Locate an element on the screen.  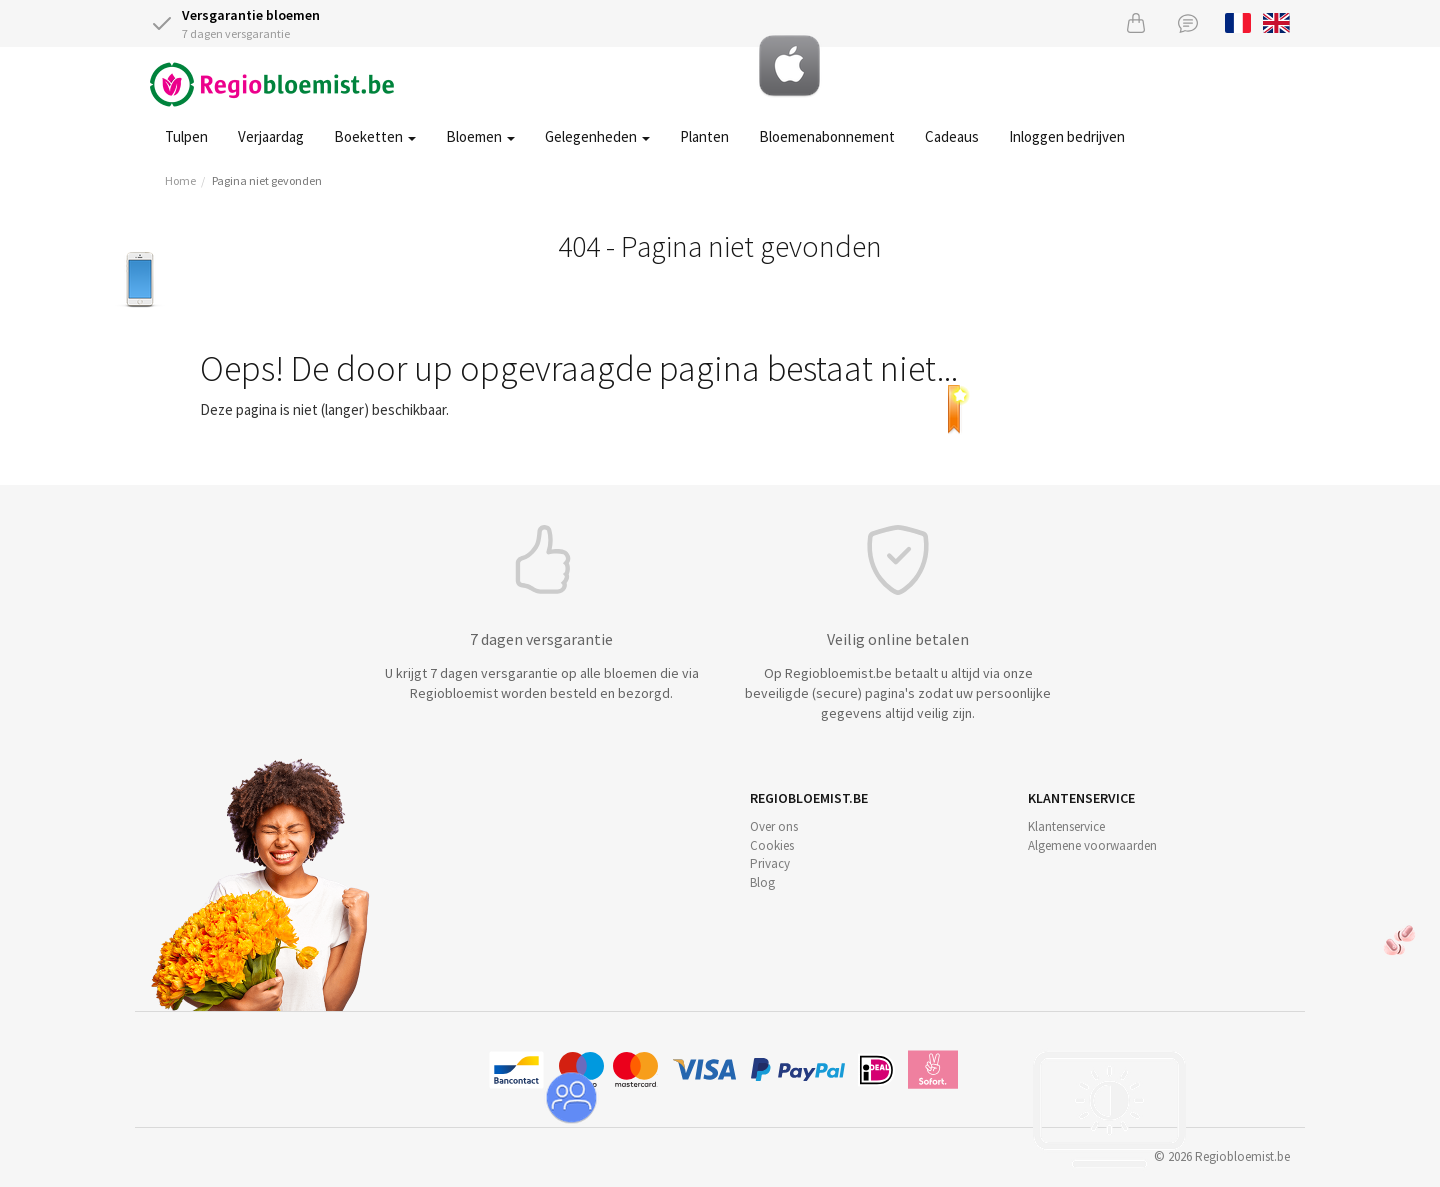
connect to beats wireless earbuds is located at coordinates (1399, 940).